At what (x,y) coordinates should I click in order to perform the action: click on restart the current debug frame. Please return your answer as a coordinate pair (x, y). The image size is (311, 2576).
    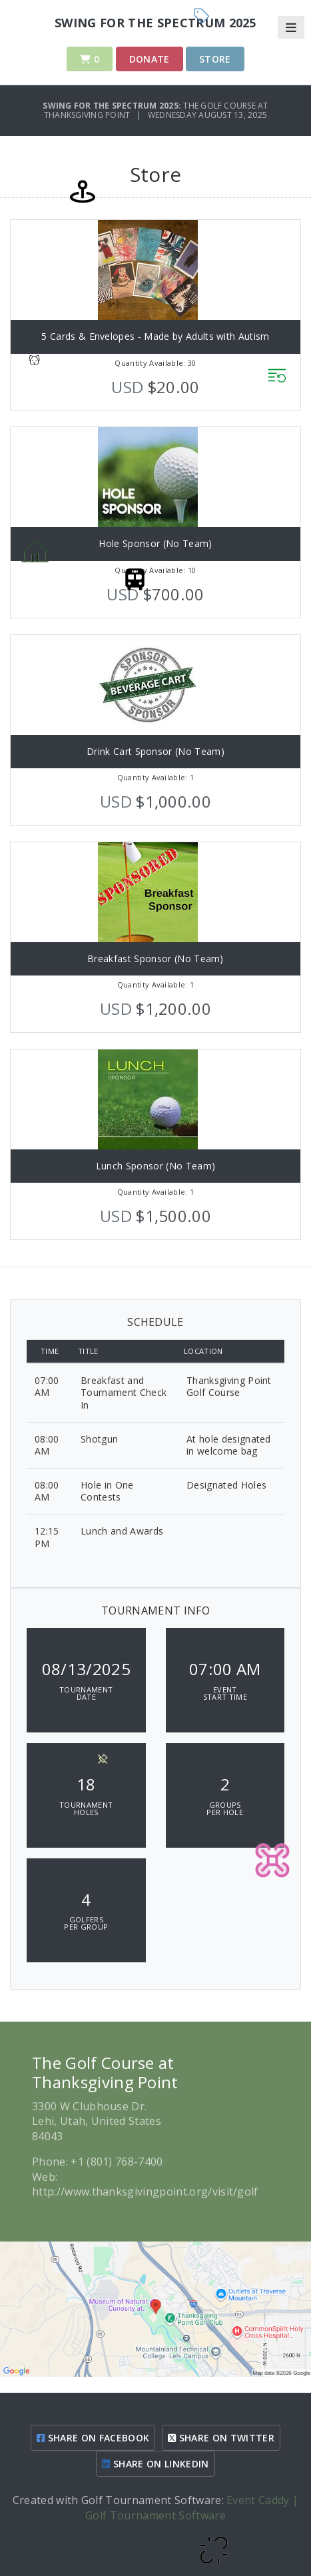
    Looking at the image, I should click on (277, 375).